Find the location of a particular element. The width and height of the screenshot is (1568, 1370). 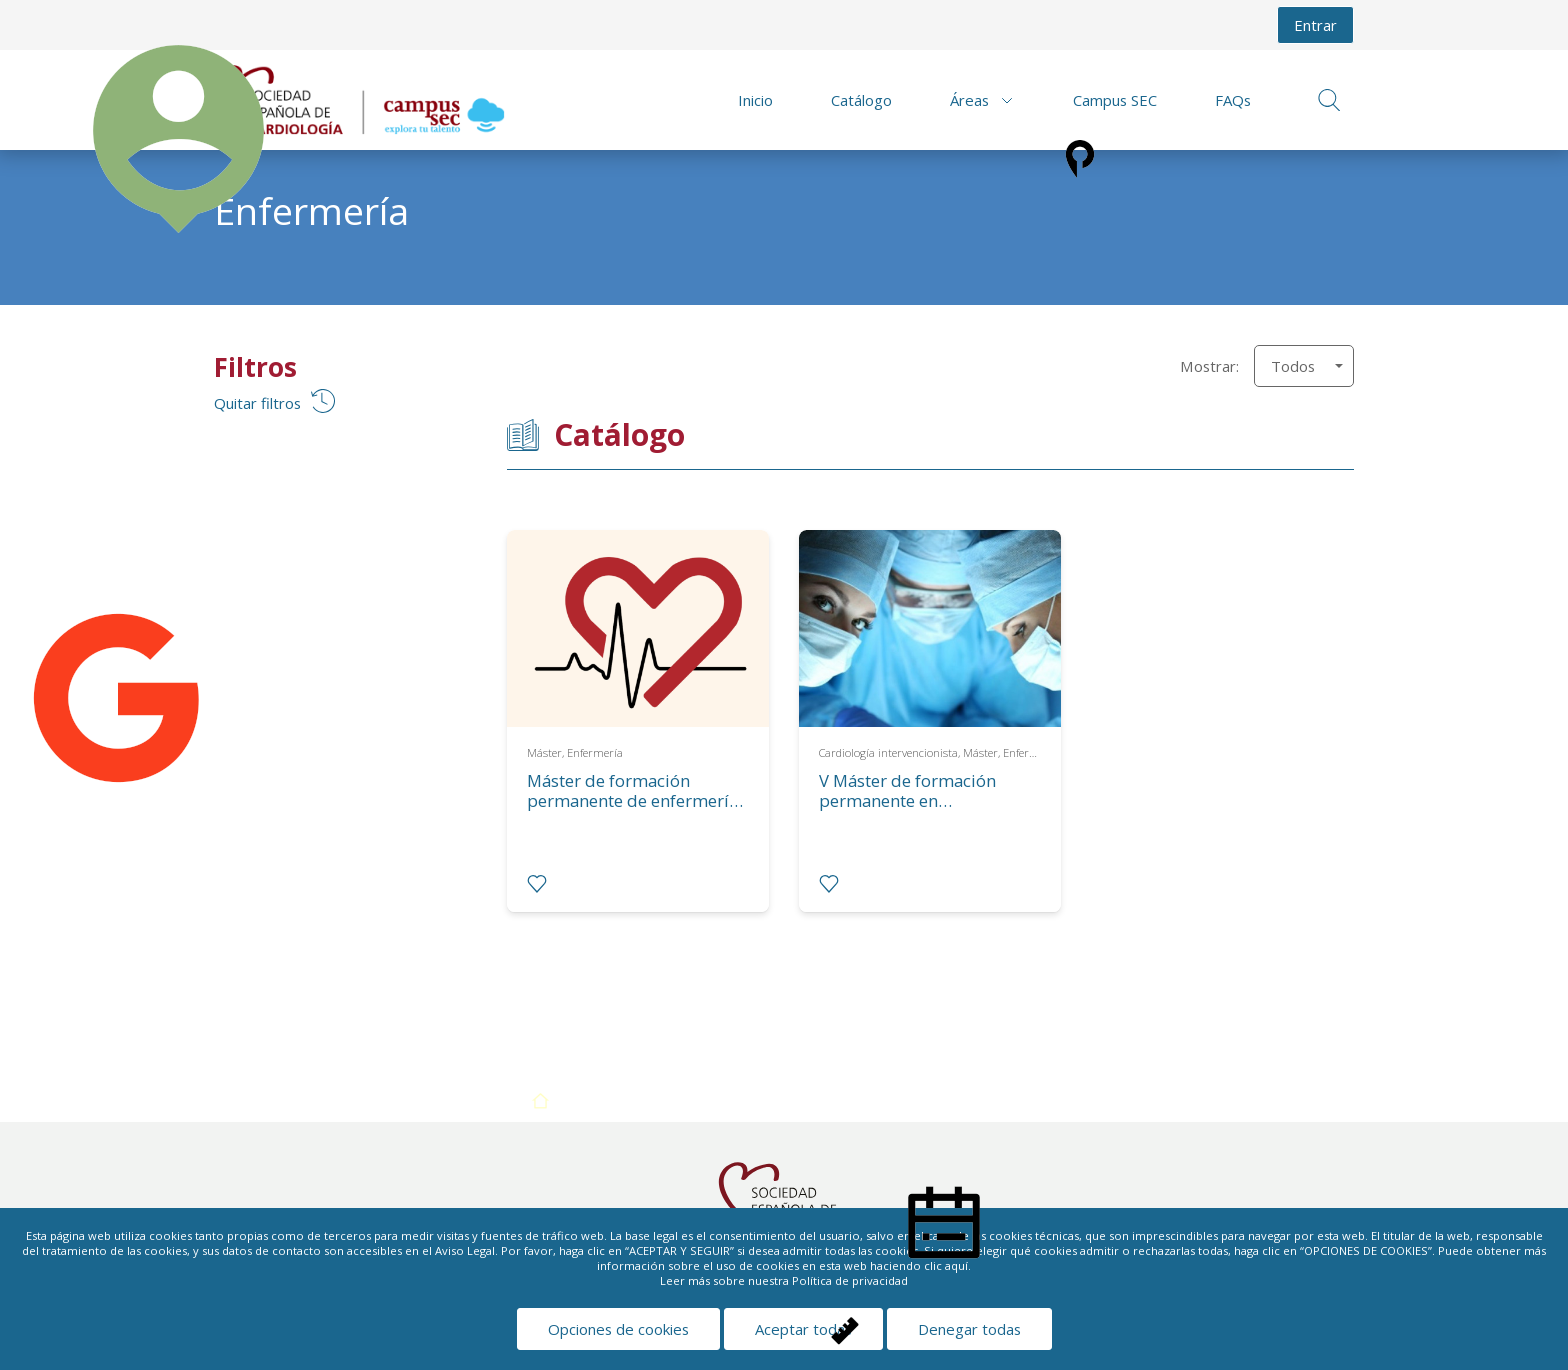

view user profile location is located at coordinates (178, 130).